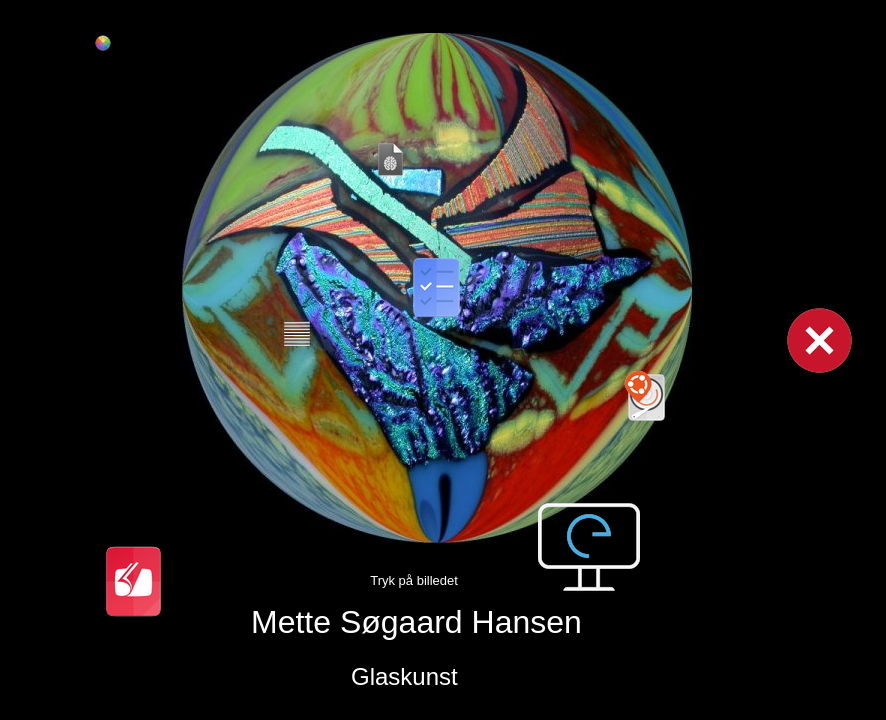 This screenshot has width=886, height=720. I want to click on a DICOM medical imaging file, so click(390, 159).